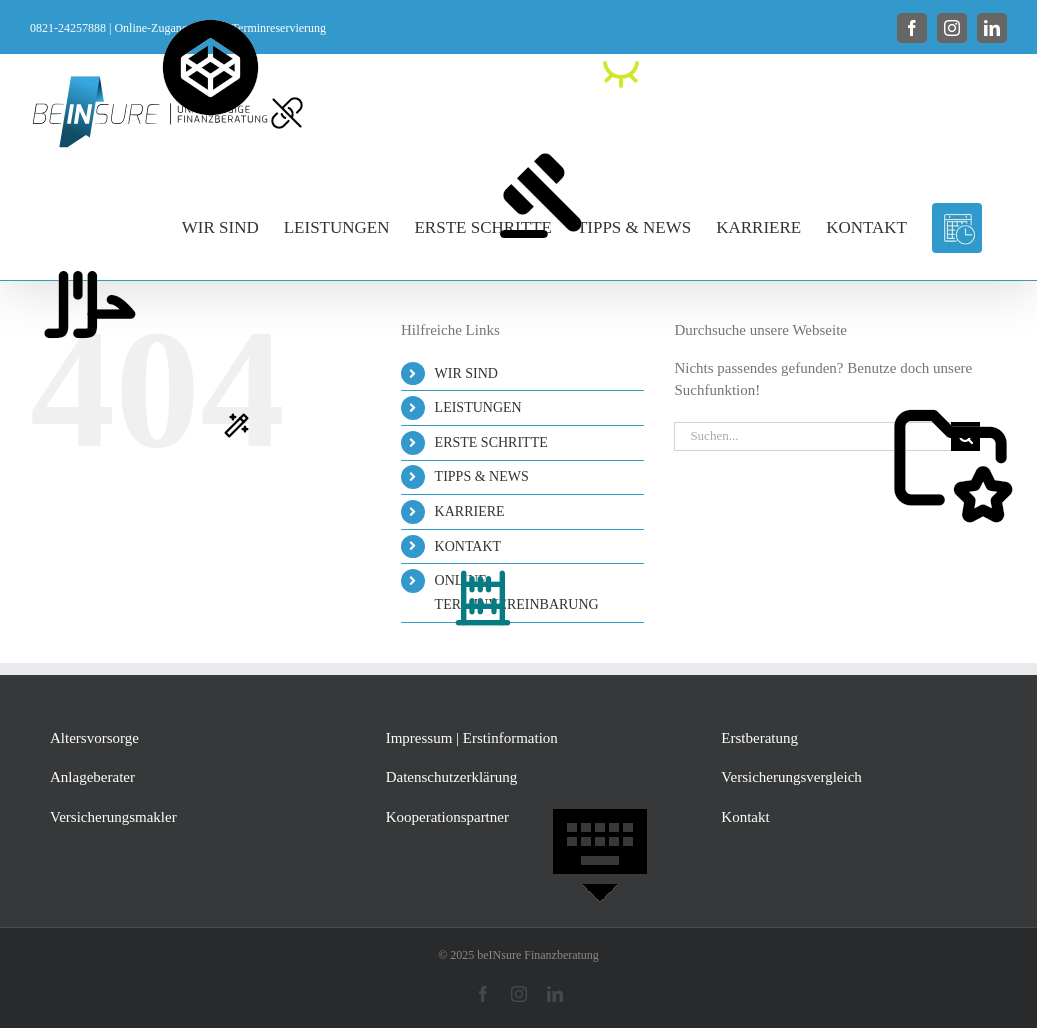 The width and height of the screenshot is (1037, 1028). What do you see at coordinates (236, 425) in the screenshot?
I see `apply magic or auto-enhance effects` at bounding box center [236, 425].